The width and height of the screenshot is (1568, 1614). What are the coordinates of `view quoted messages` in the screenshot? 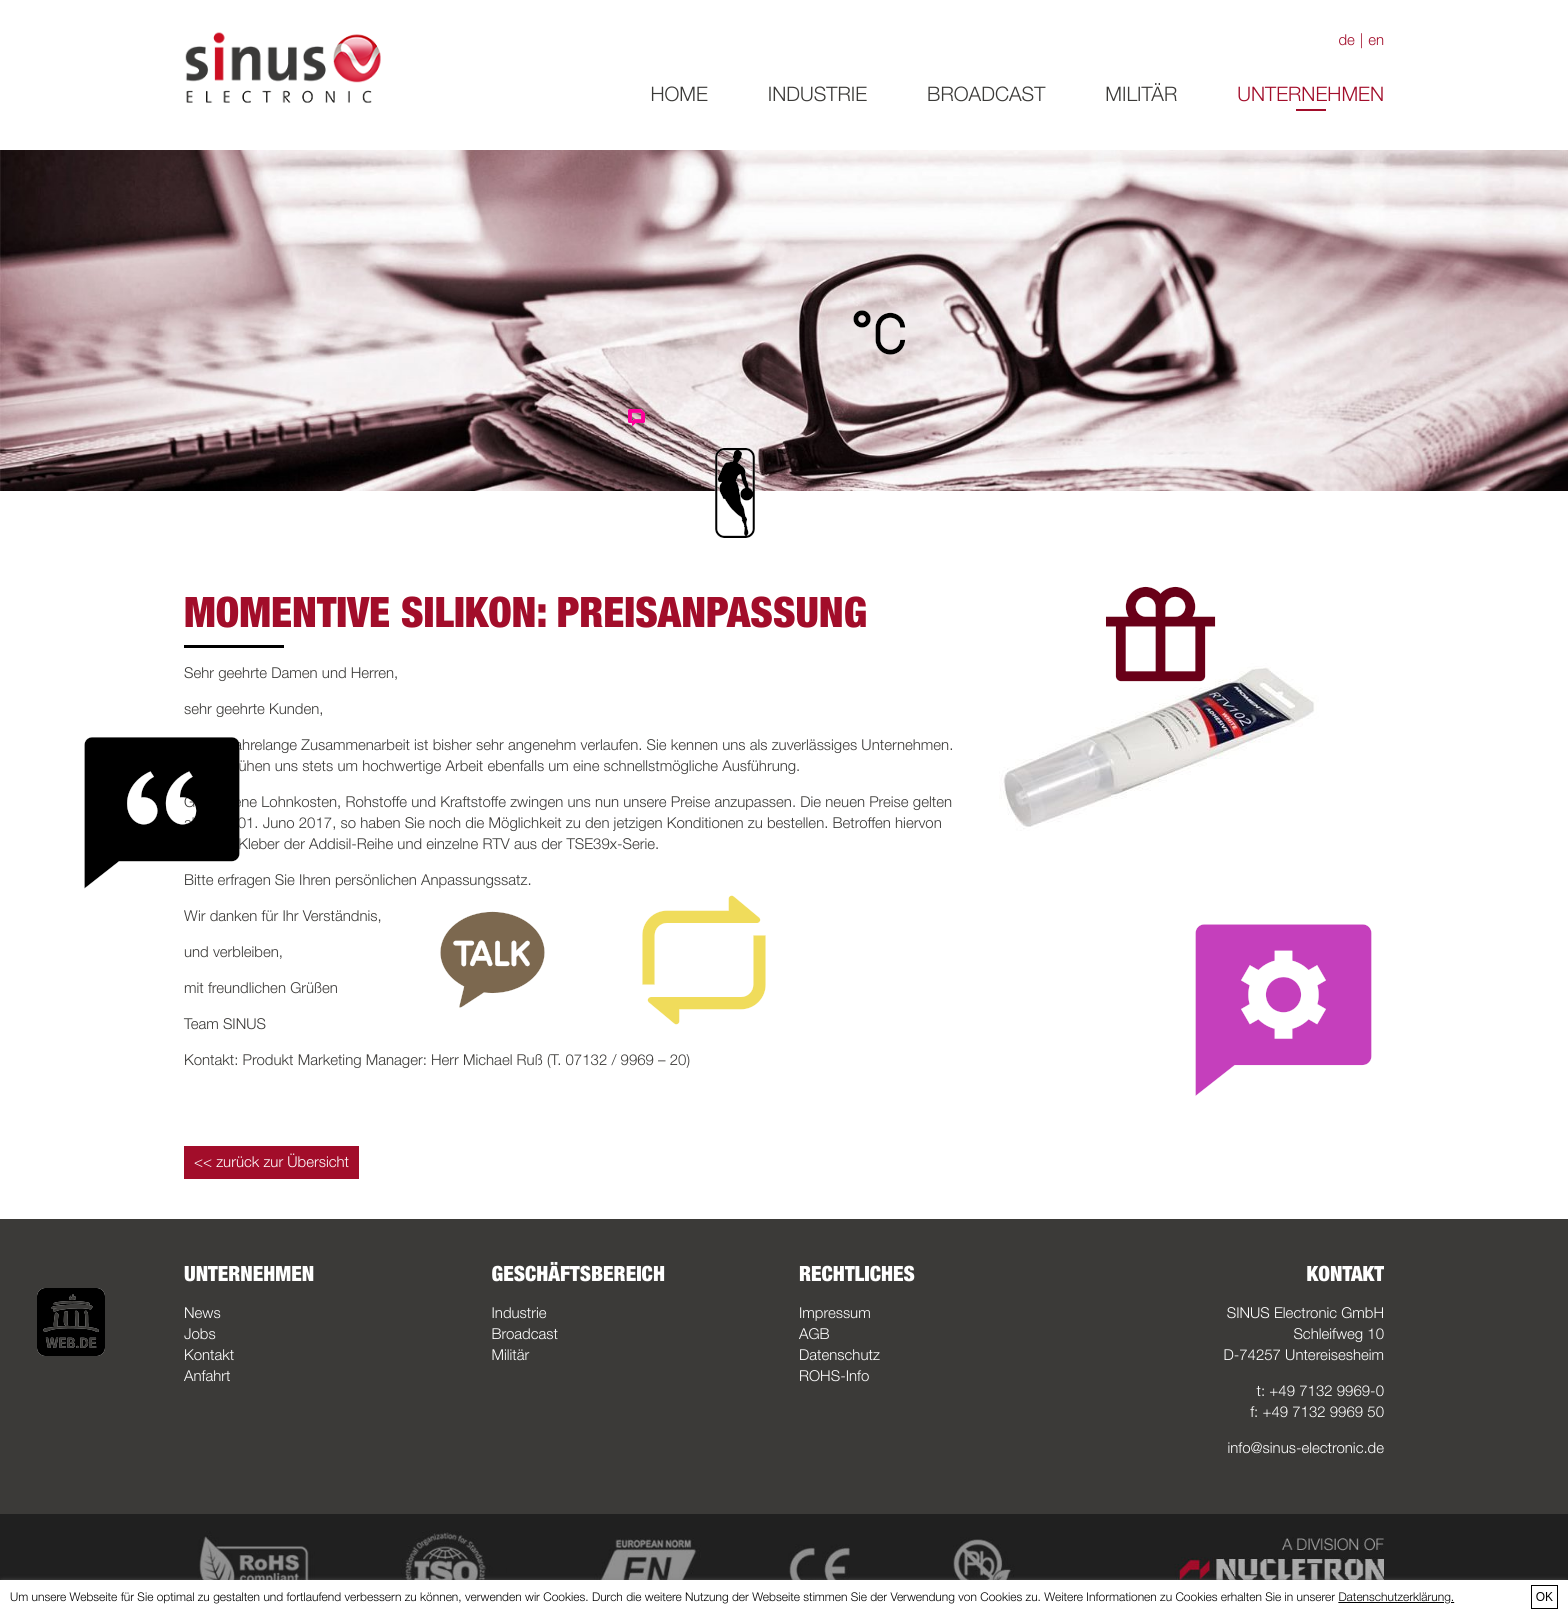 It's located at (162, 807).